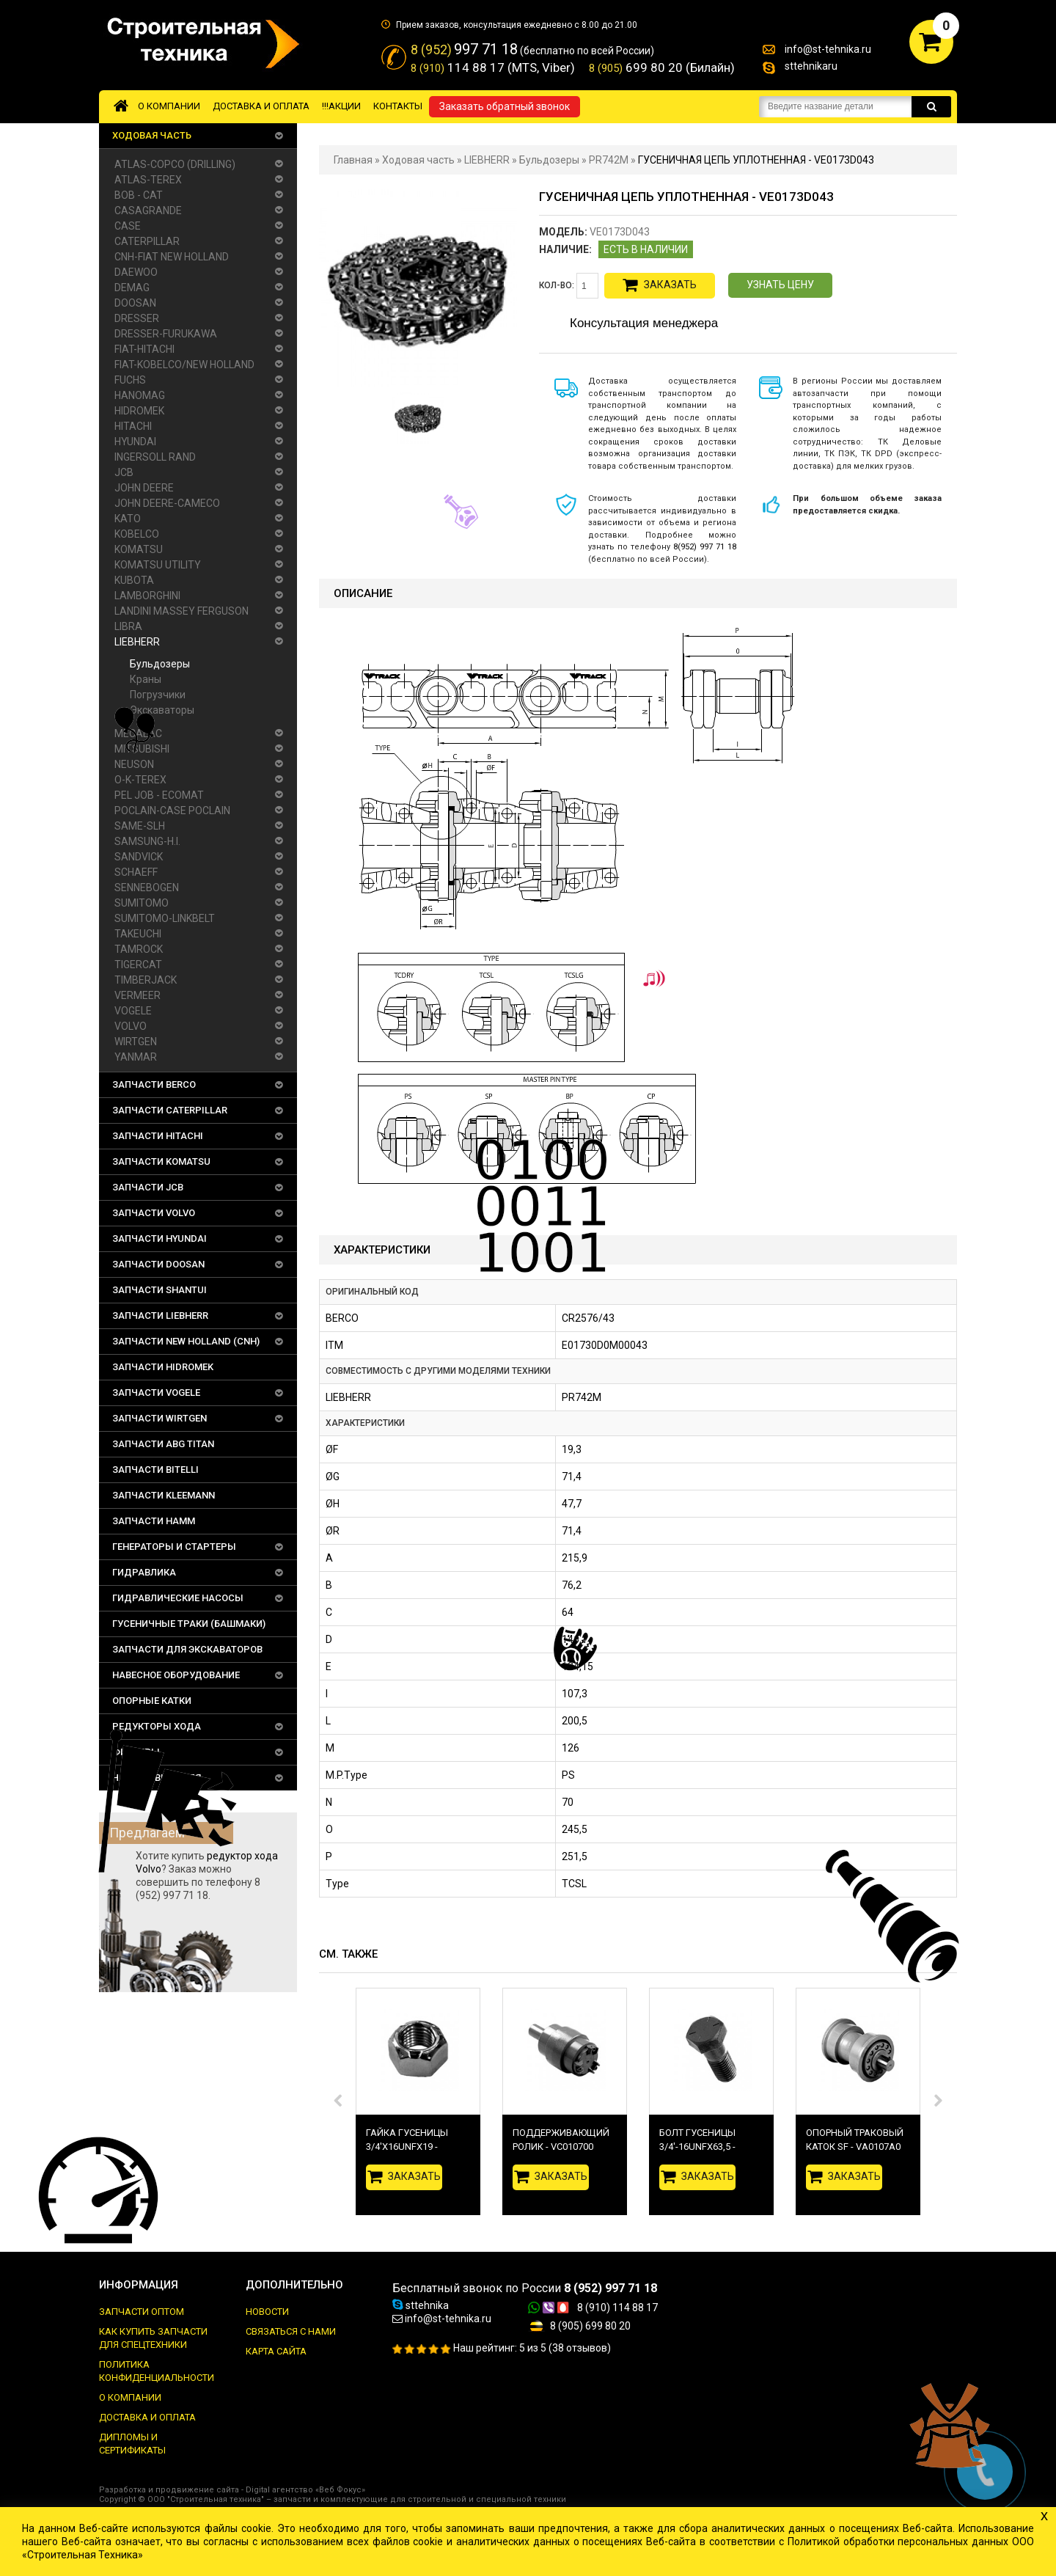 The image size is (1056, 2576). I want to click on use a madness potion on your character, so click(461, 511).